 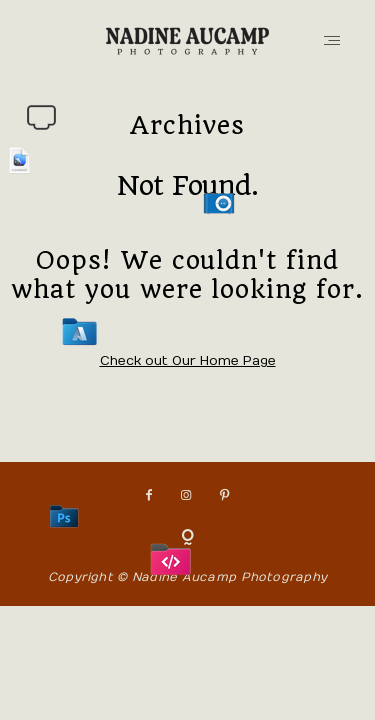 I want to click on open microsoft azure project folder, so click(x=79, y=332).